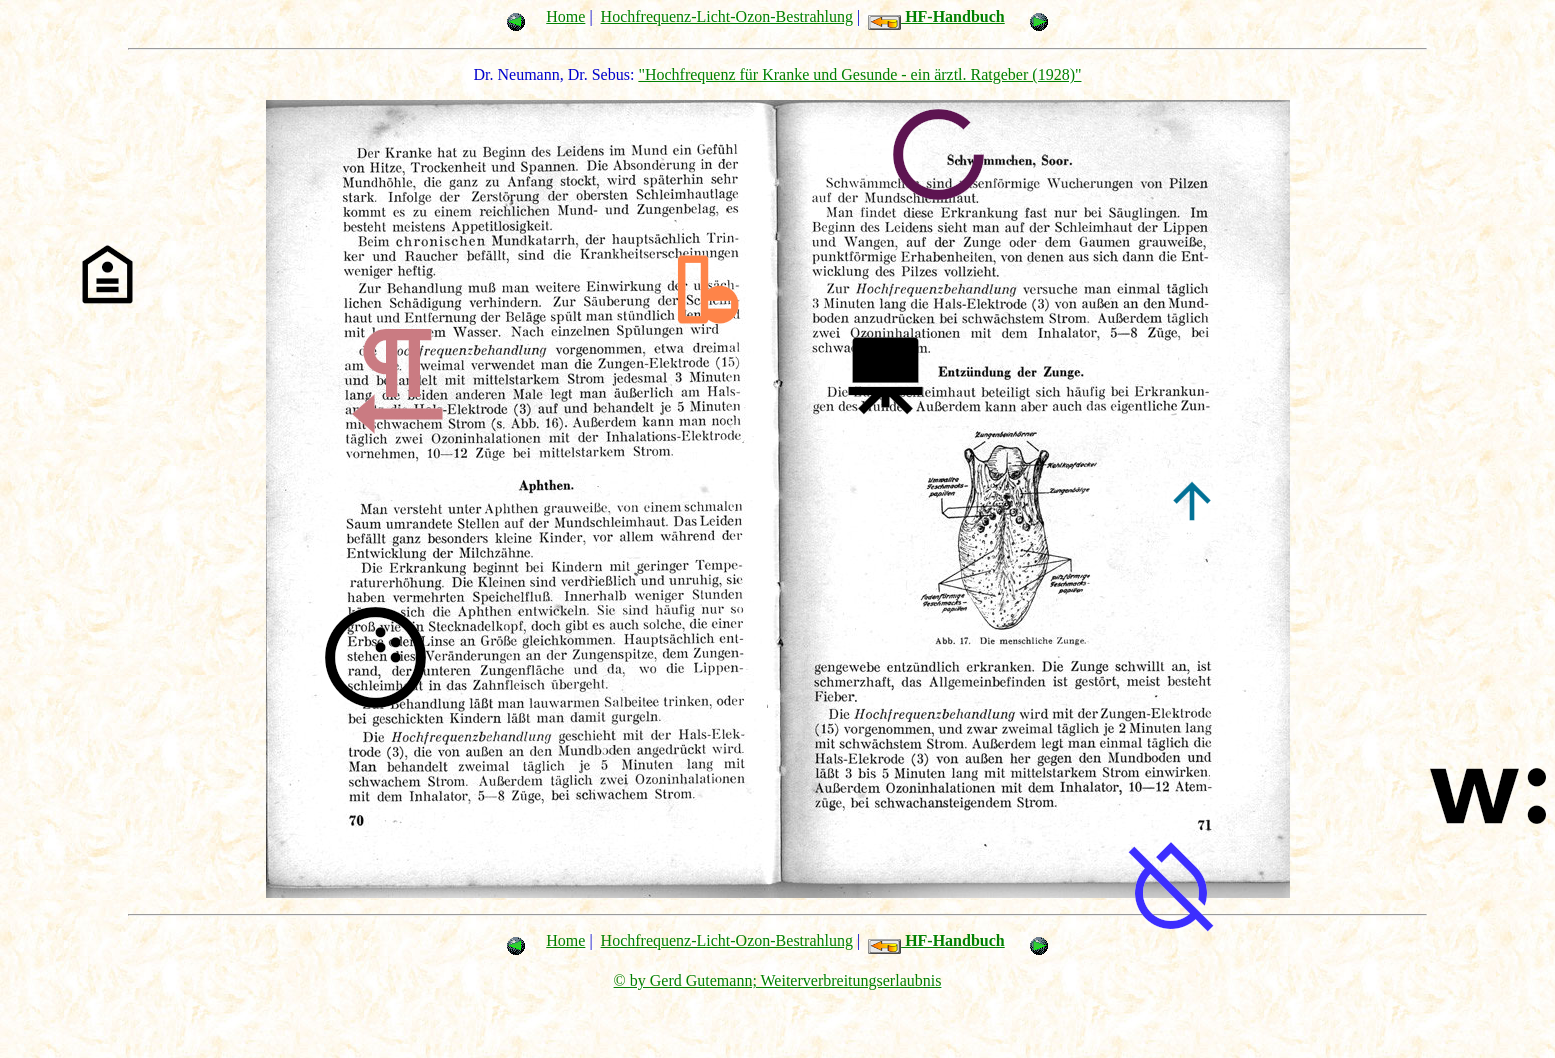 This screenshot has height=1058, width=1555. I want to click on access bowling game or sports app, so click(375, 657).